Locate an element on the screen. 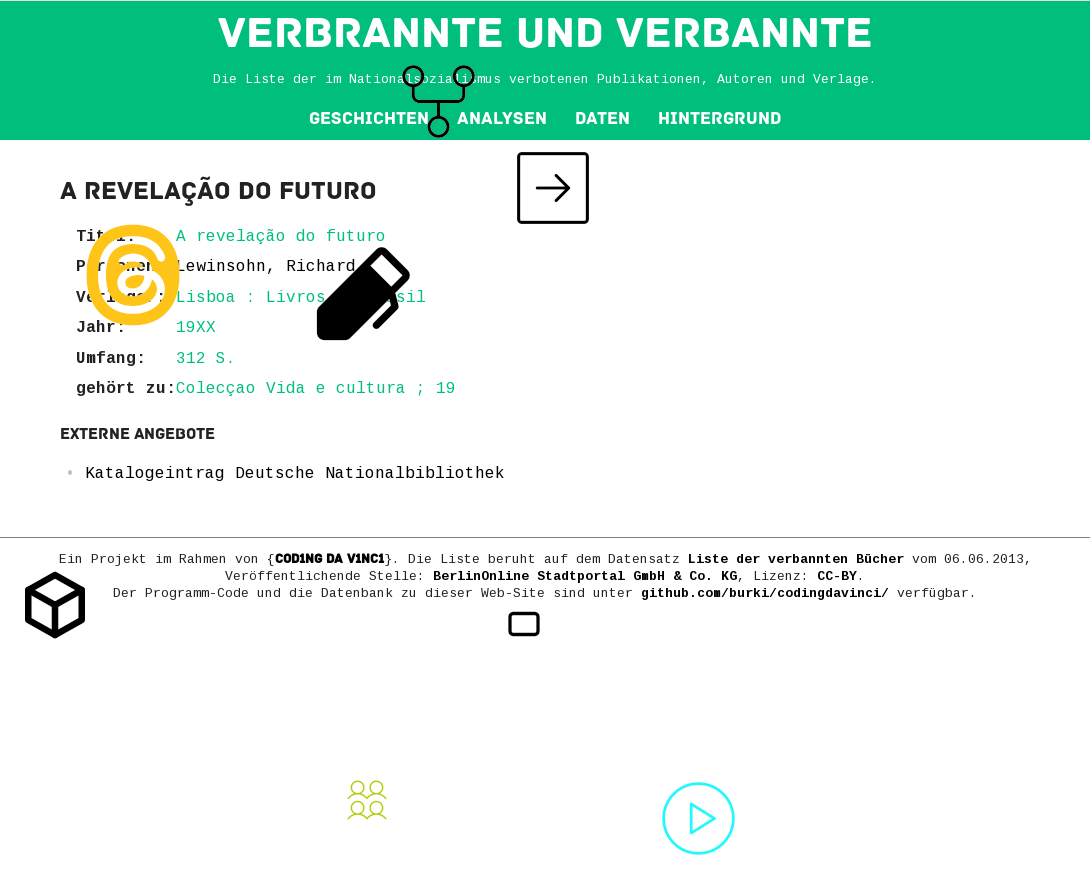 Image resolution: width=1090 pixels, height=890 pixels. navigate to the next item or screen is located at coordinates (553, 188).